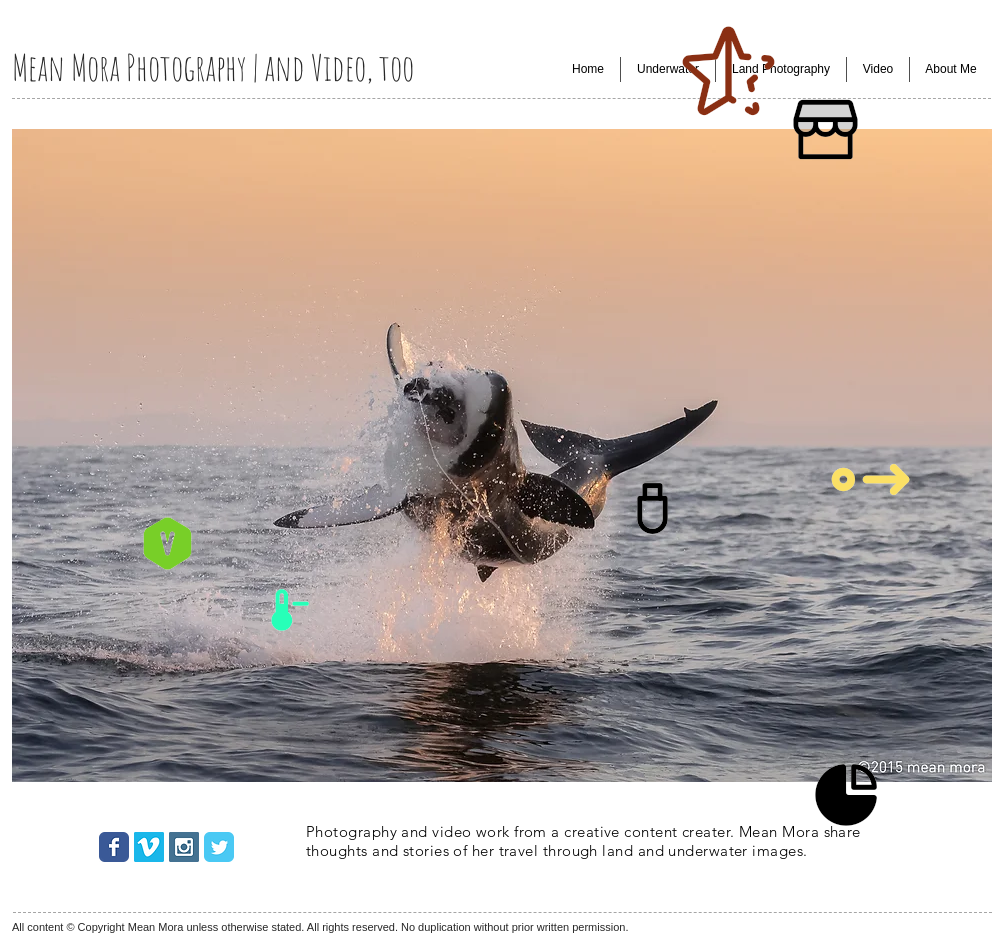 The height and width of the screenshot is (950, 1004). What do you see at coordinates (870, 479) in the screenshot?
I see `move item to the right` at bounding box center [870, 479].